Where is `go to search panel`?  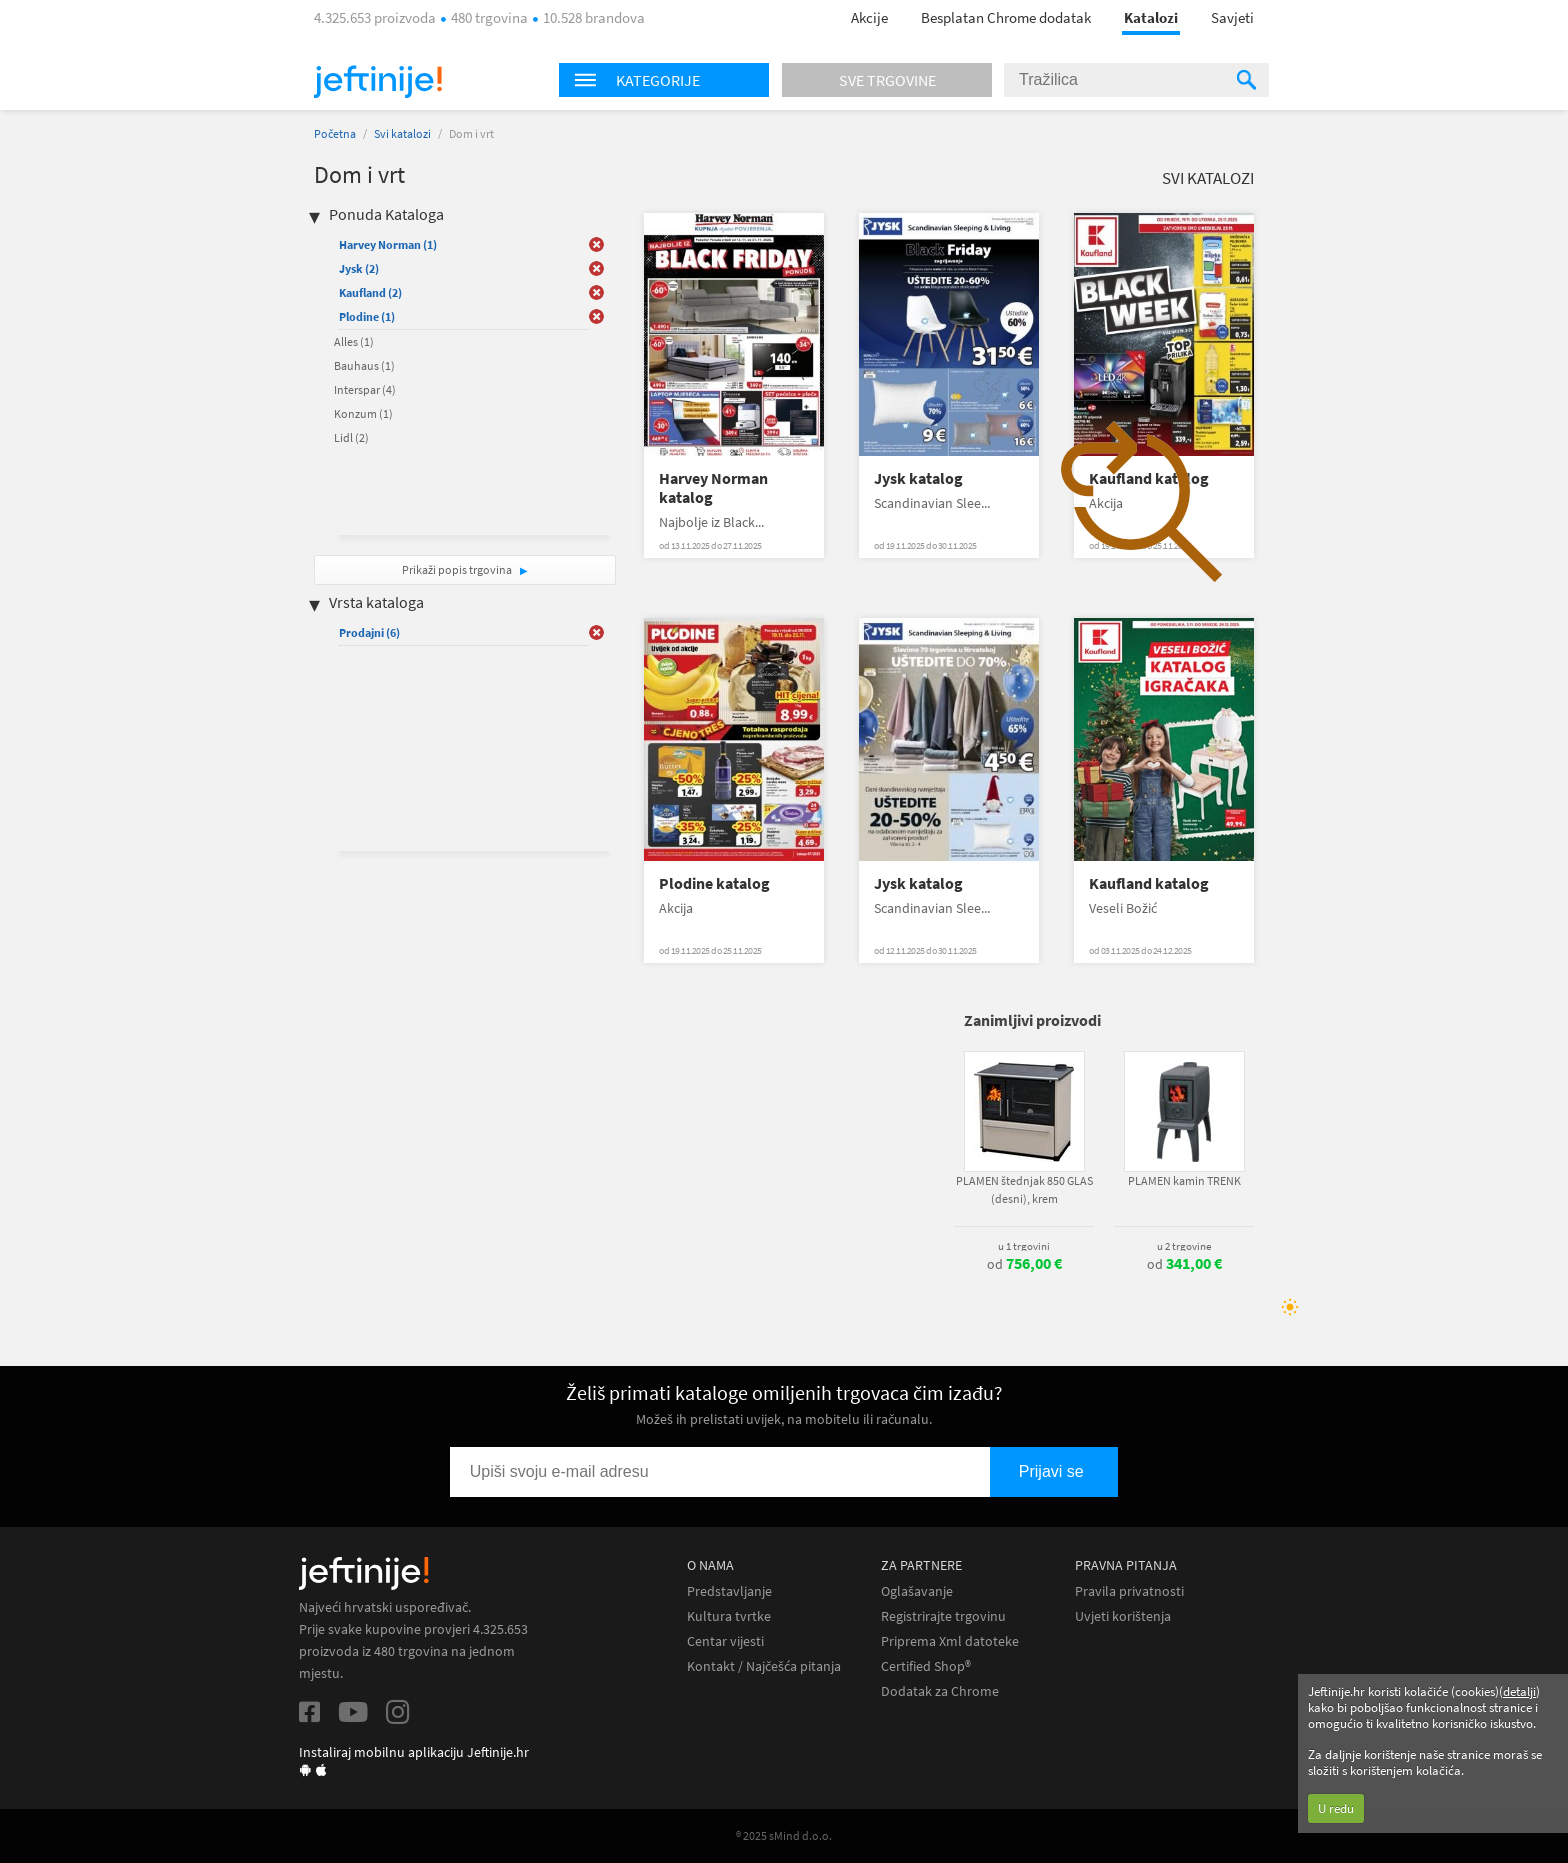 go to search panel is located at coordinates (1147, 507).